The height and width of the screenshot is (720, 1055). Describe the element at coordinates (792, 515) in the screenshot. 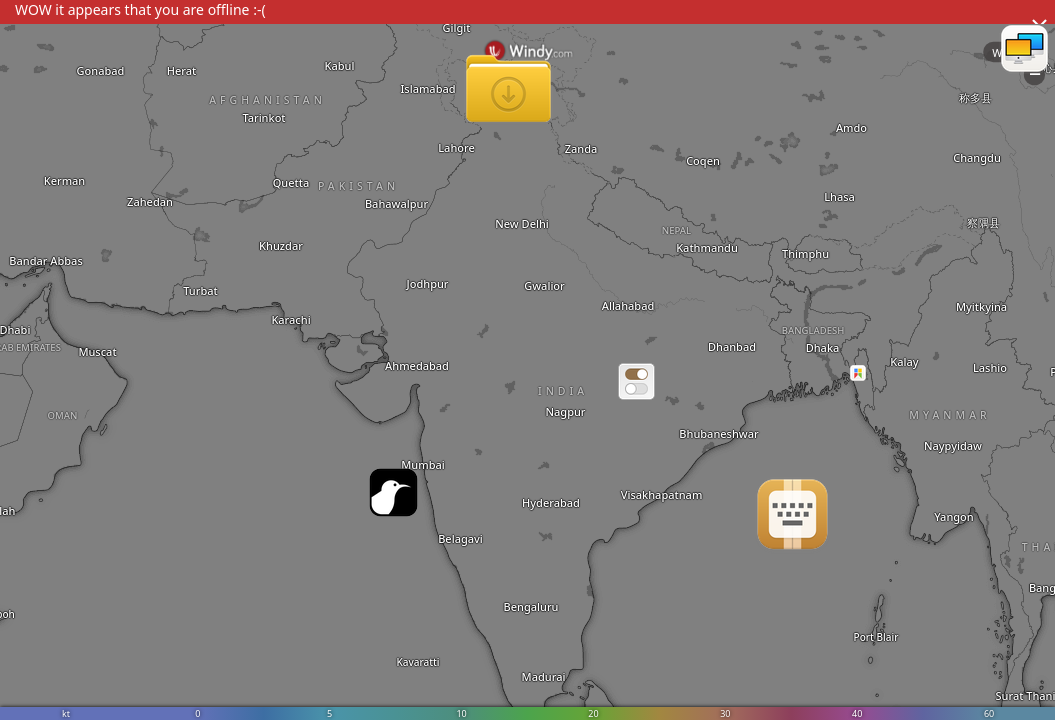

I see `input source or keyboard layout settings file` at that location.